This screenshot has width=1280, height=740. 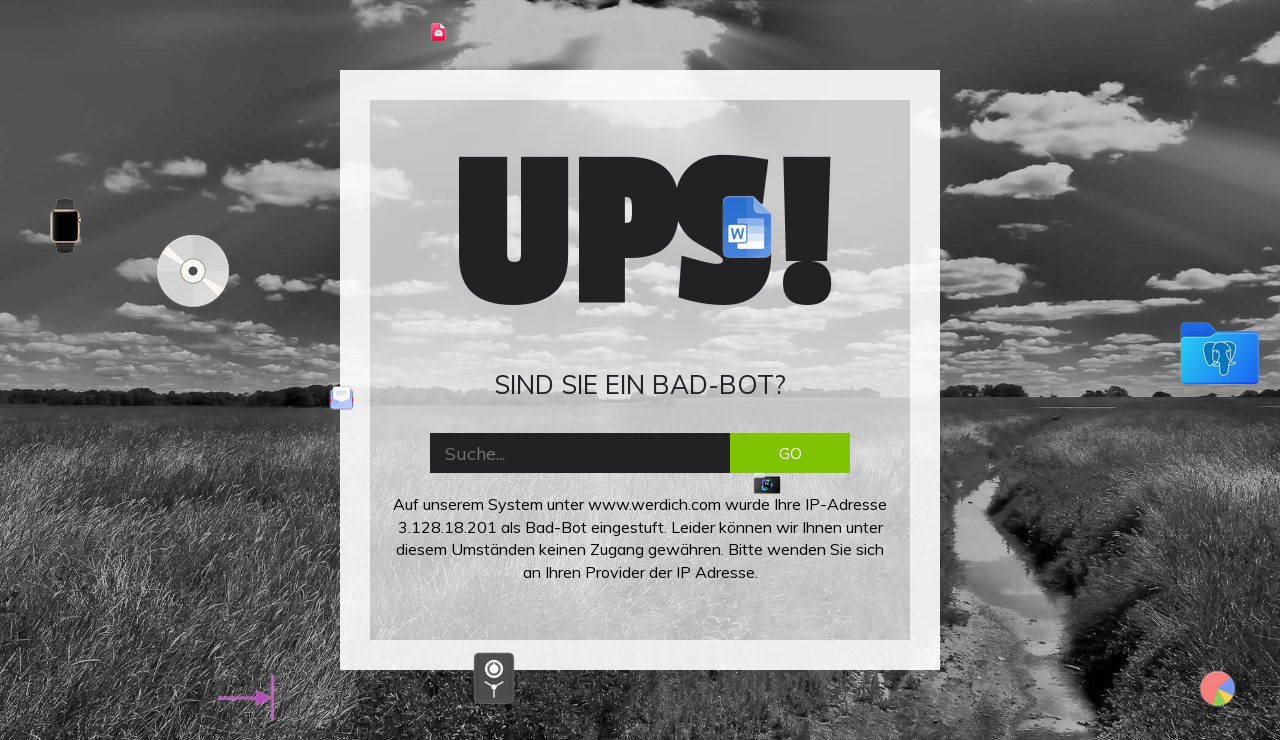 What do you see at coordinates (438, 32) in the screenshot?
I see `a partially downloaded or incomplete email message file` at bounding box center [438, 32].